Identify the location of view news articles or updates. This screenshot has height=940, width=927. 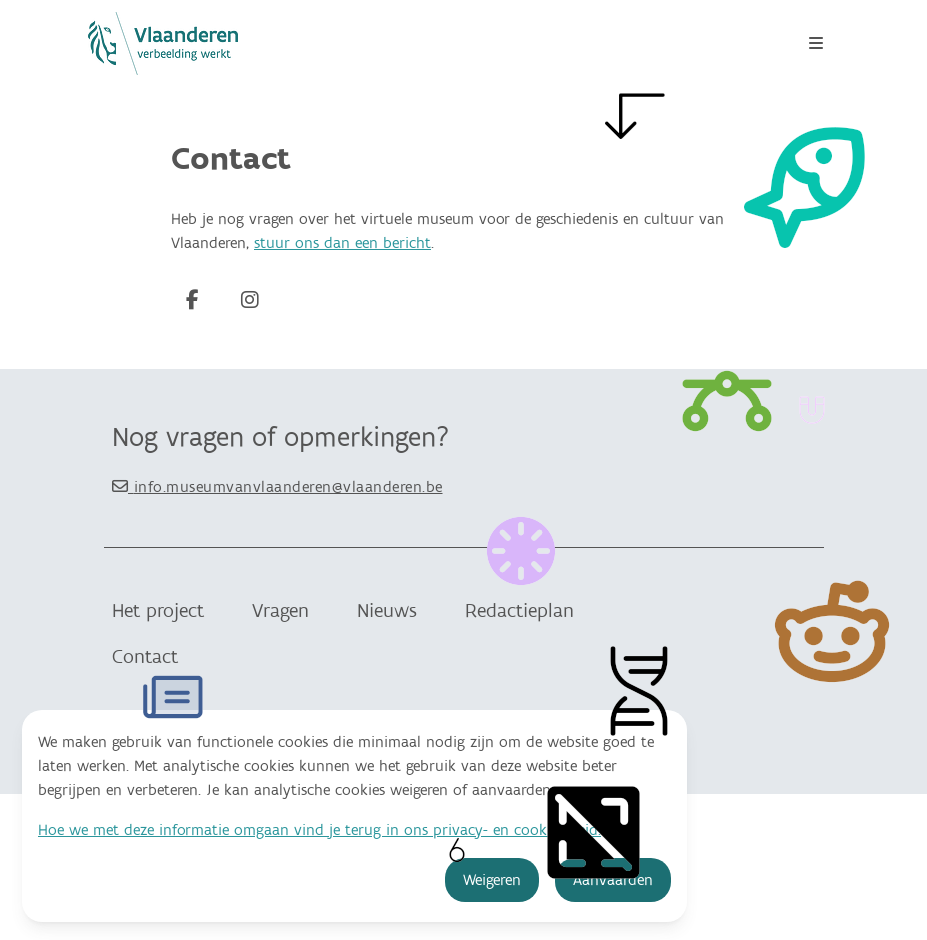
(175, 697).